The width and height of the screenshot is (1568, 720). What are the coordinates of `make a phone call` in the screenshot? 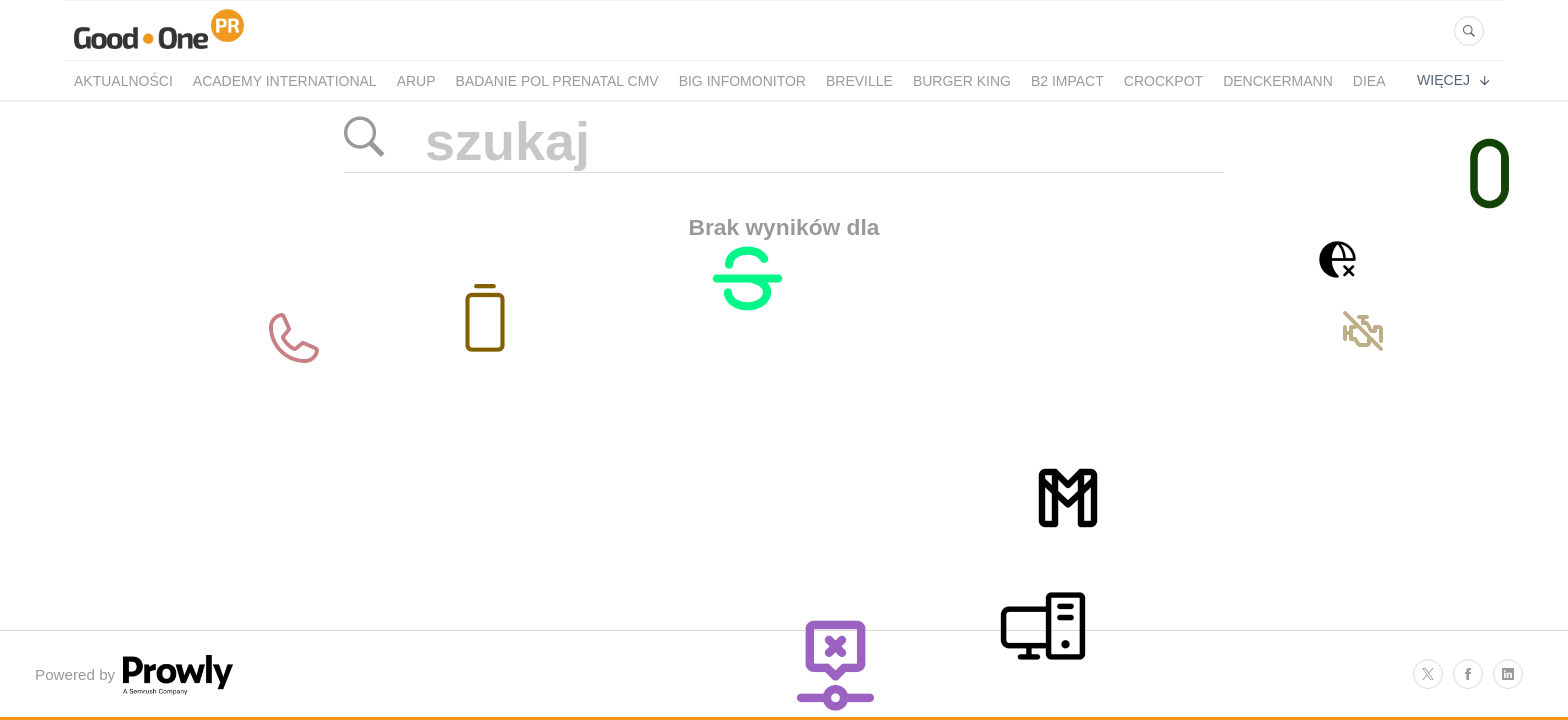 It's located at (293, 339).